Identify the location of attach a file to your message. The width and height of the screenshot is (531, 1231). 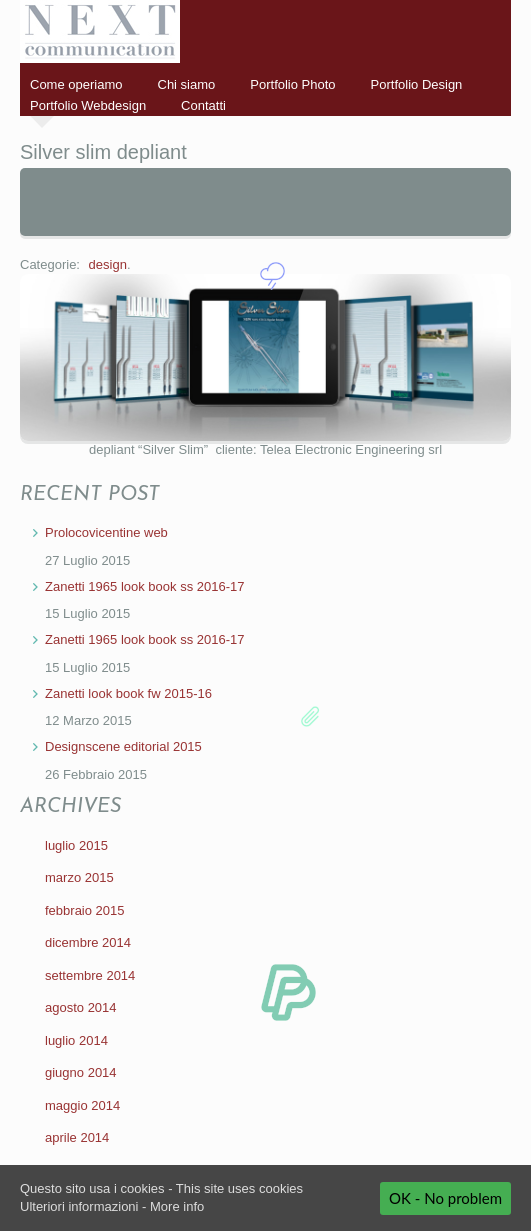
(310, 716).